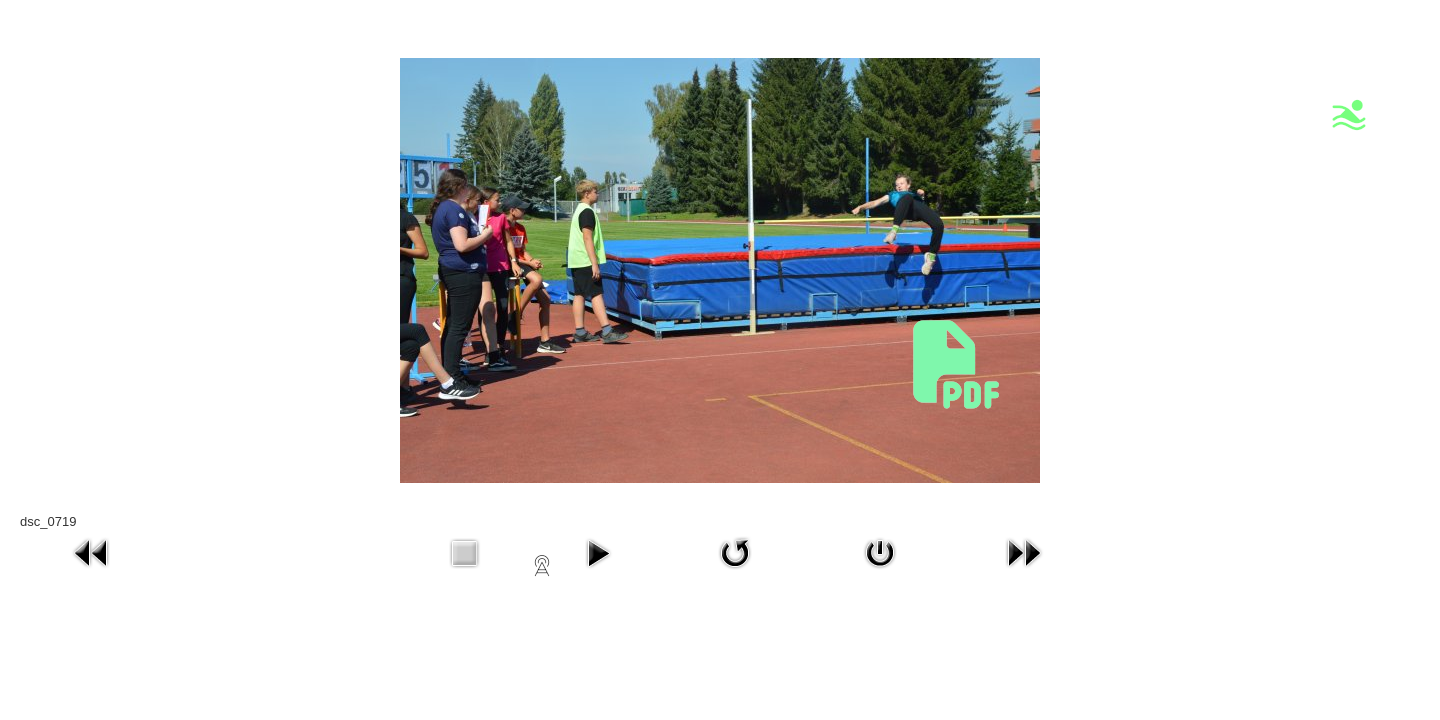 The width and height of the screenshot is (1440, 720). I want to click on access swimming pool or aquatic facilities, so click(1349, 115).